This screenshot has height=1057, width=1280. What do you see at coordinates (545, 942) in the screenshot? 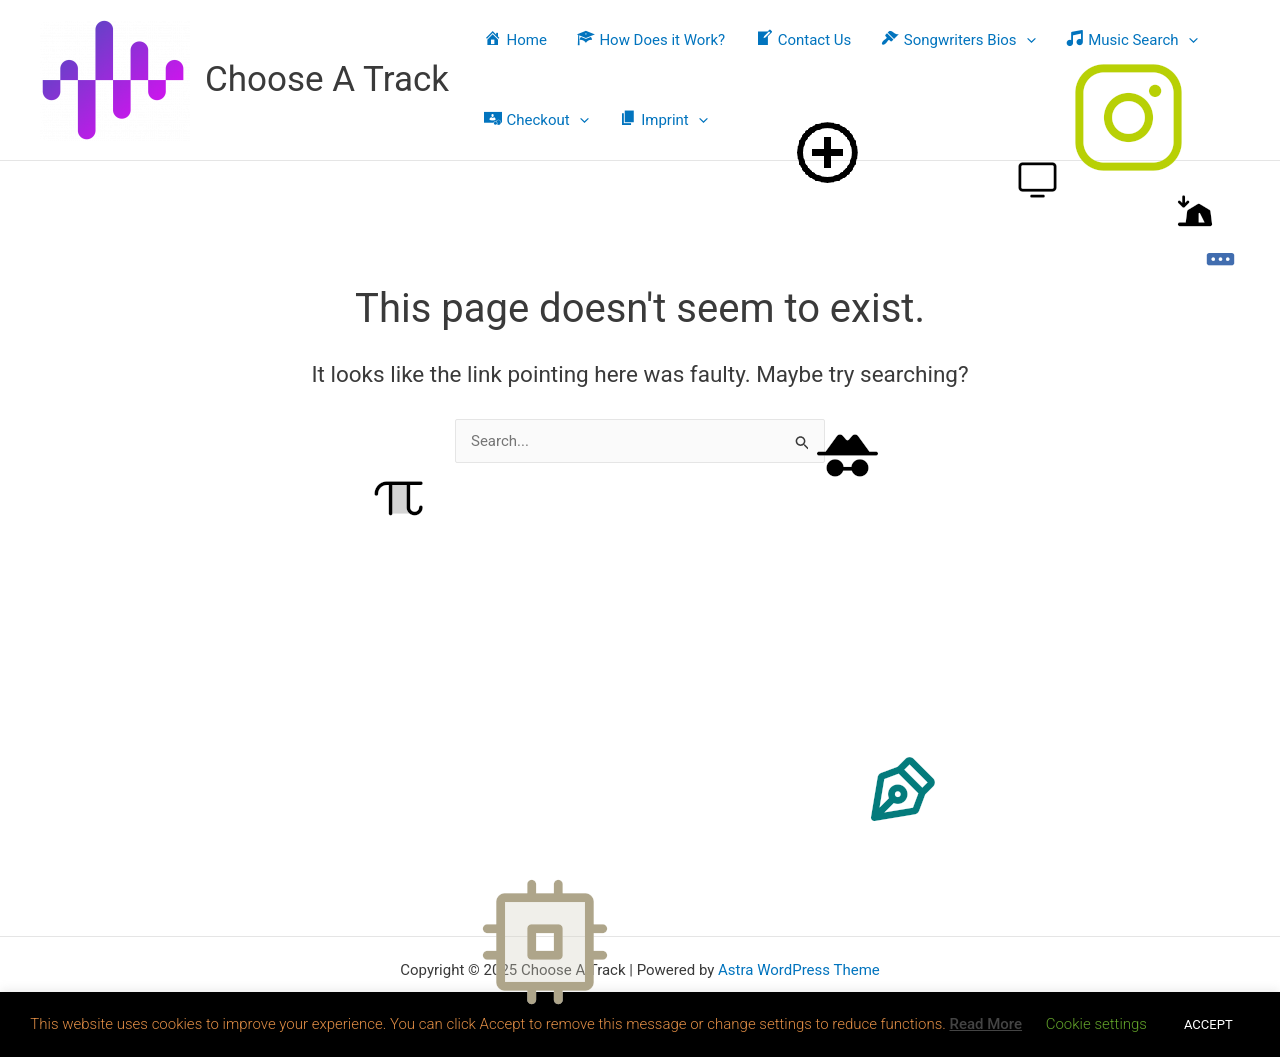
I see `view processor or system performance` at bounding box center [545, 942].